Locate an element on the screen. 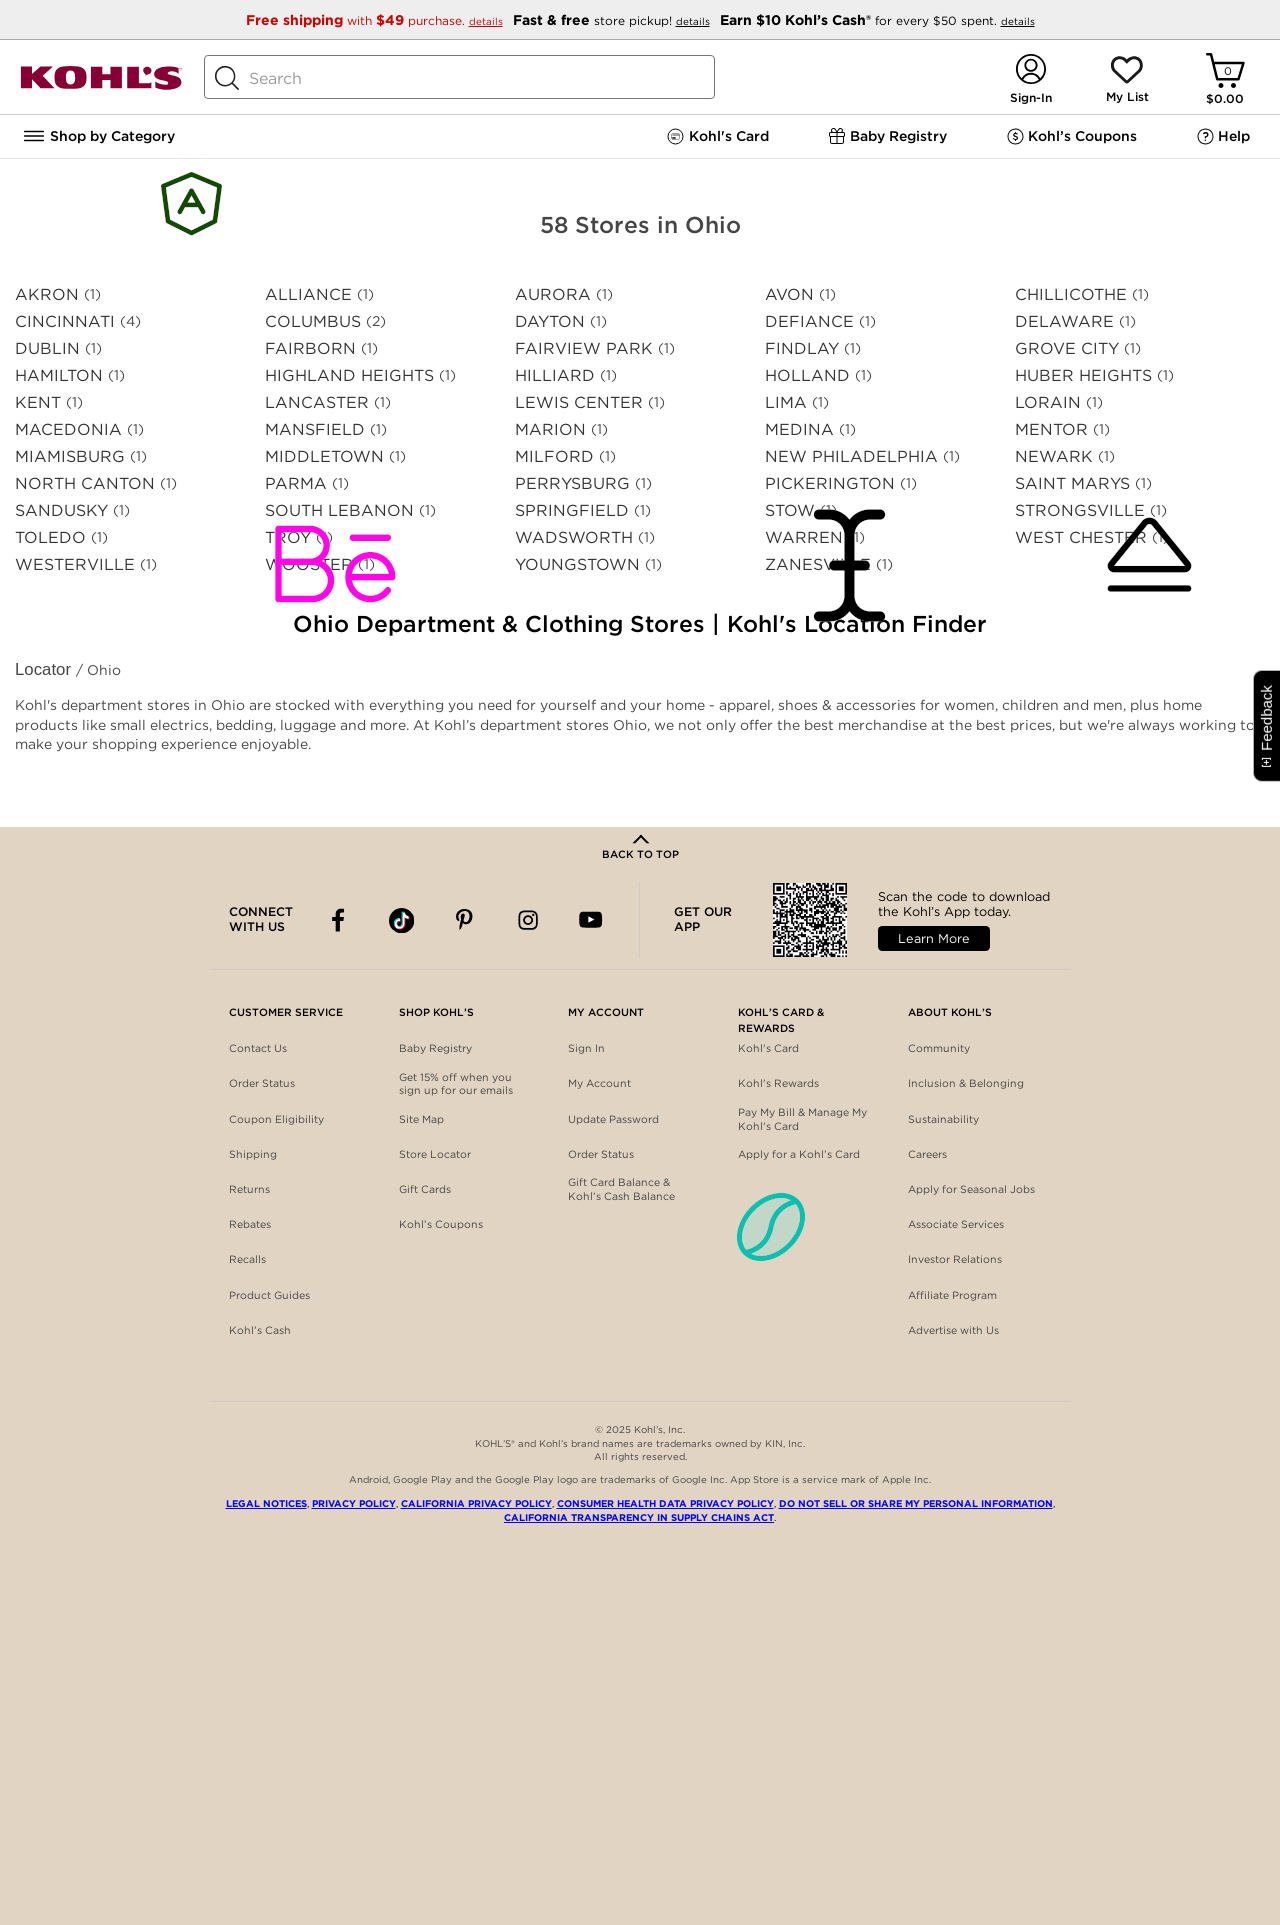 The image size is (1280, 1925). access coffee shop or café locations is located at coordinates (771, 1227).